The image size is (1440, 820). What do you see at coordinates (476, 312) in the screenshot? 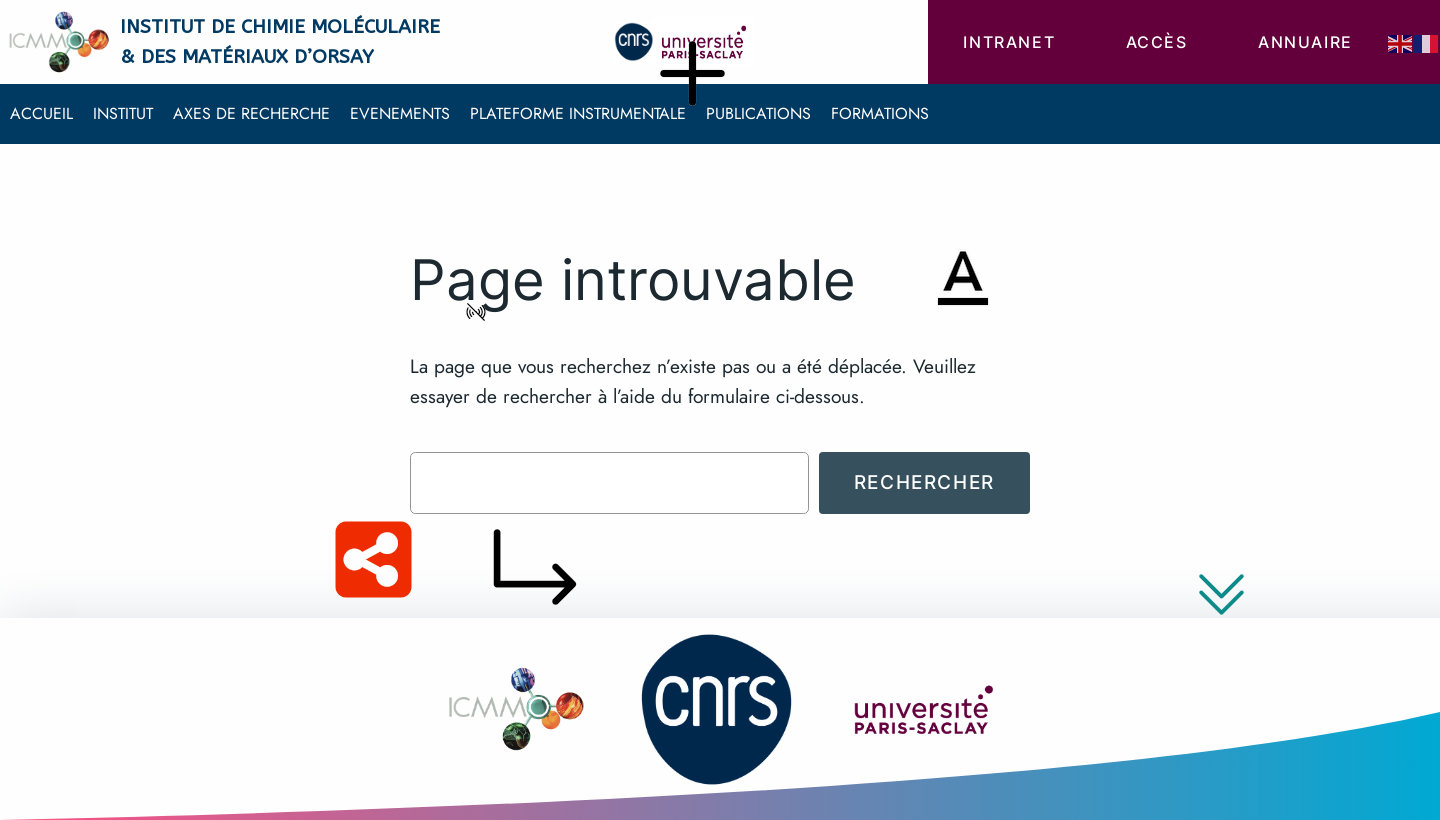
I see `no signal or connection unavailable` at bounding box center [476, 312].